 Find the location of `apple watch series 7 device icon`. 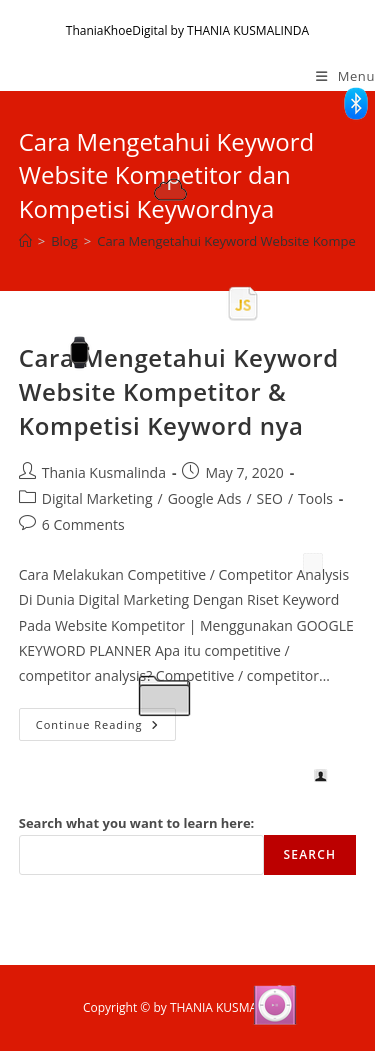

apple watch series 7 device icon is located at coordinates (79, 352).